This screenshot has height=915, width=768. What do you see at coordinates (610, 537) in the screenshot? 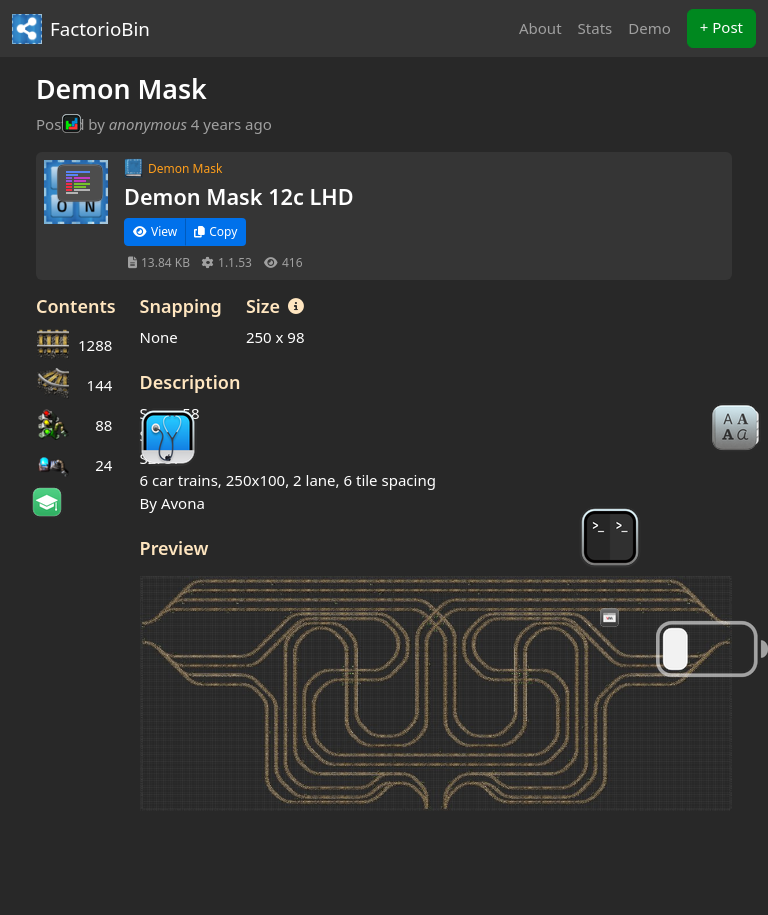
I see `open terminix terminal emulator` at bounding box center [610, 537].